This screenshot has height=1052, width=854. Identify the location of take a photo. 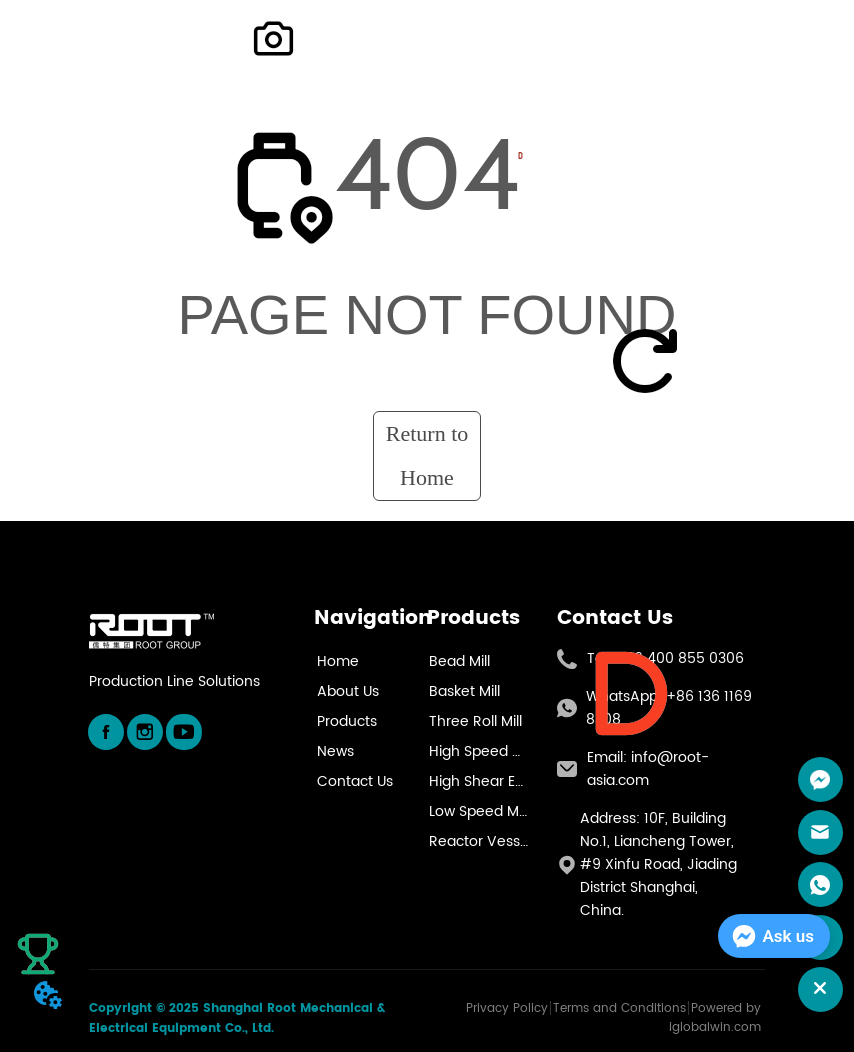
(273, 38).